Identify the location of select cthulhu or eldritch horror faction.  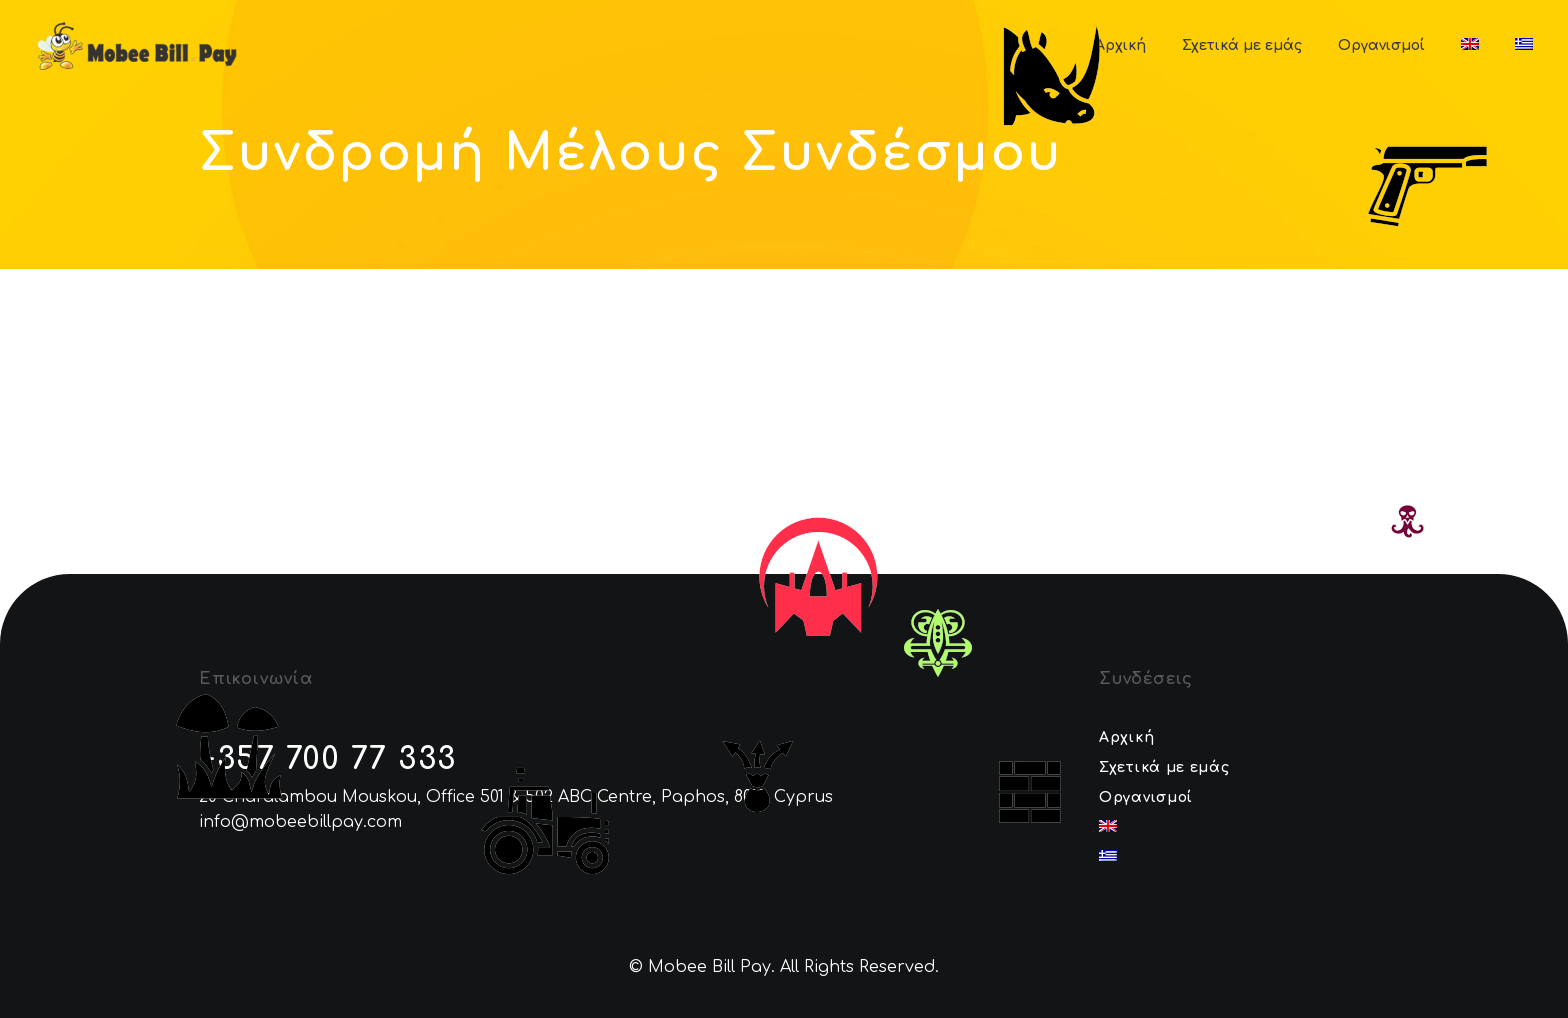
(1407, 521).